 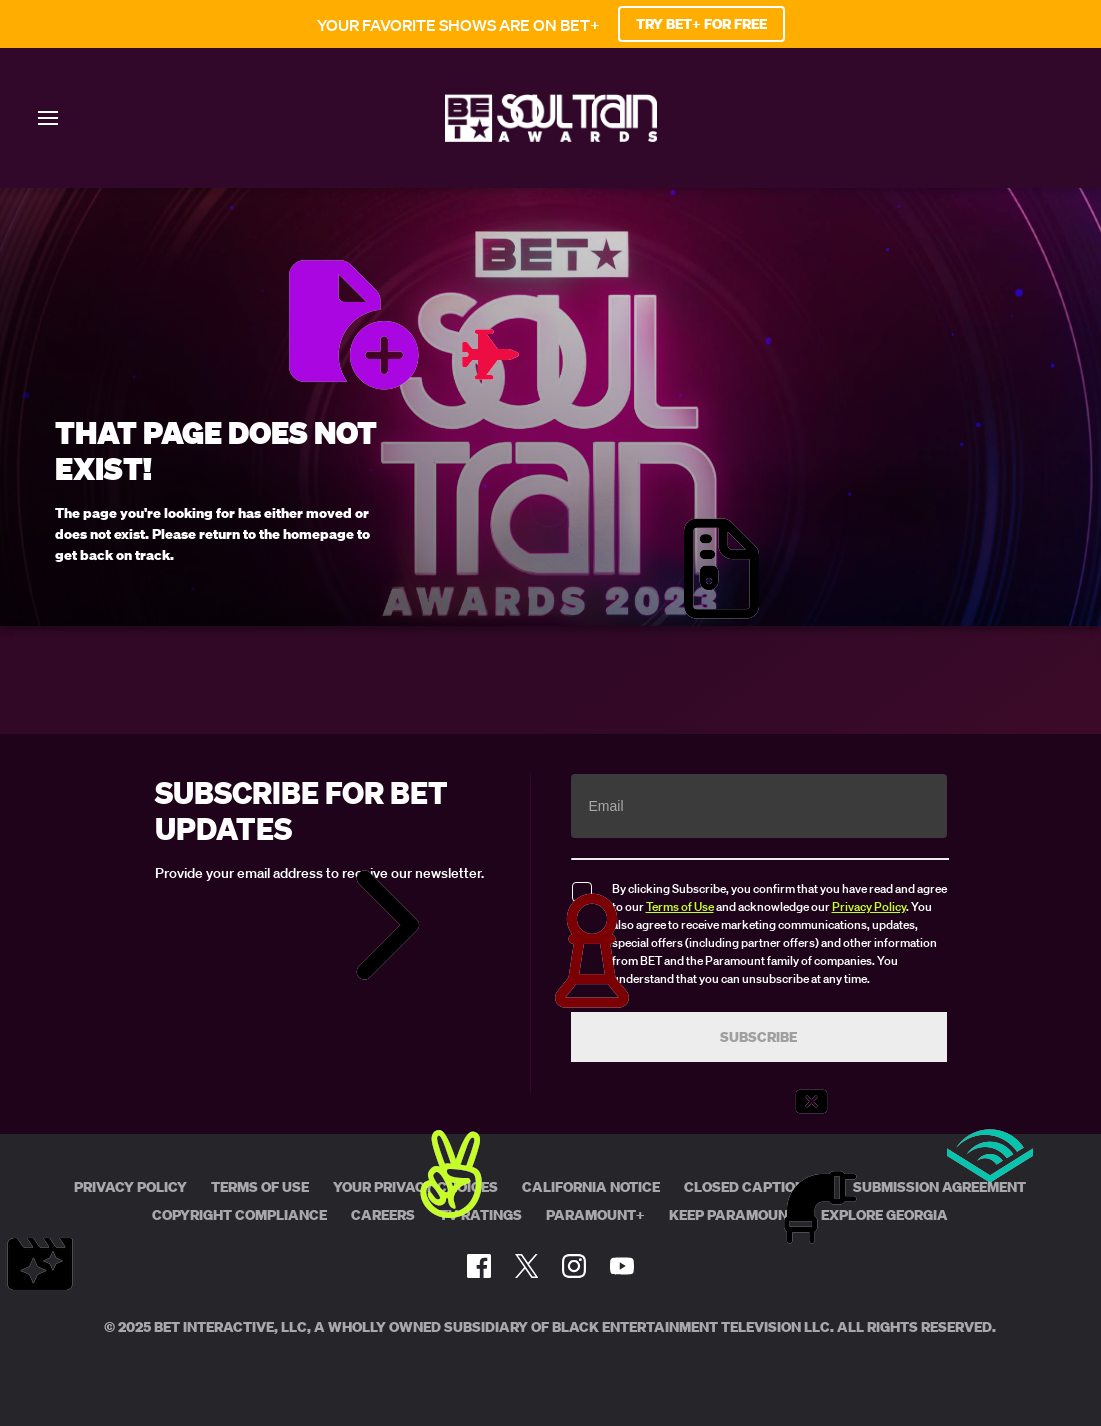 I want to click on visit angellist profile or website, so click(x=451, y=1174).